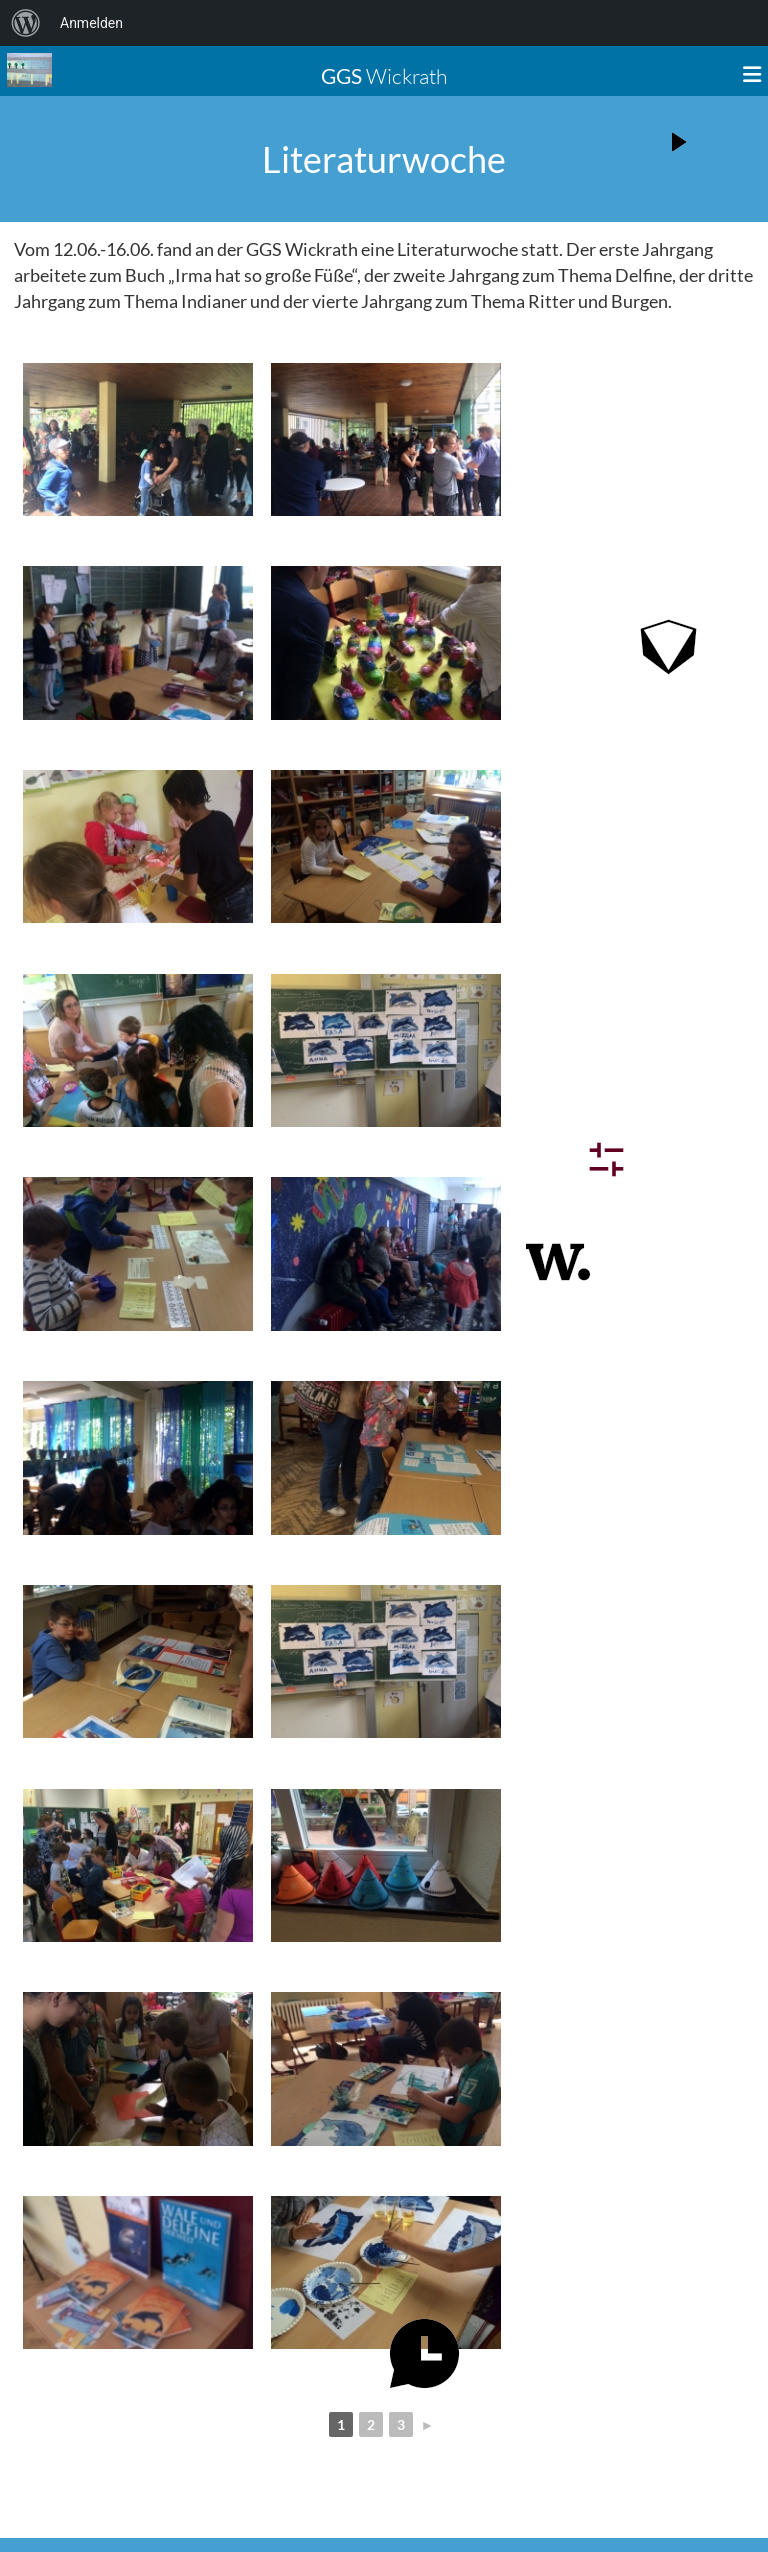 The image size is (768, 2552). I want to click on play media content, so click(677, 142).